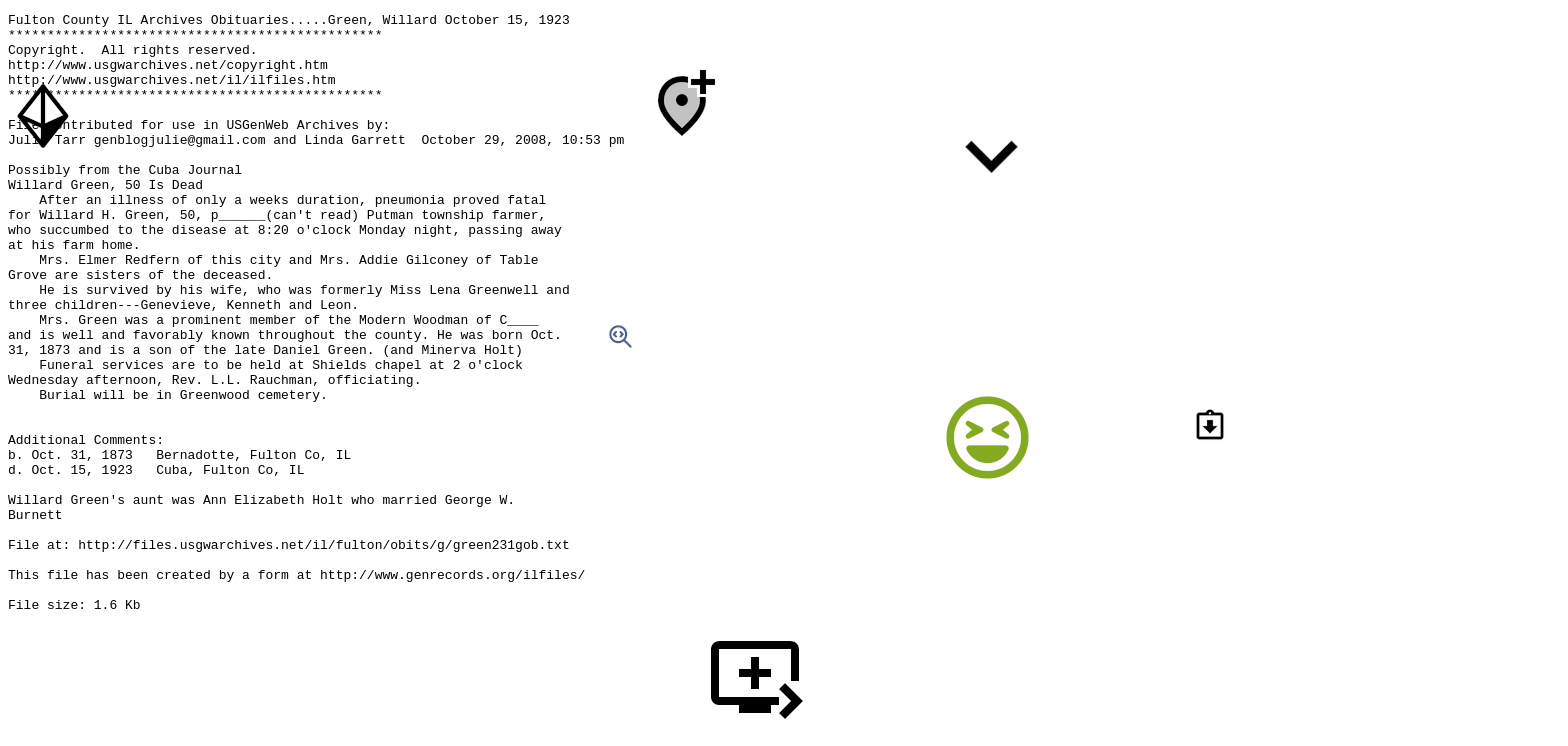 This screenshot has width=1568, height=746. I want to click on add to play next in queue, so click(755, 677).